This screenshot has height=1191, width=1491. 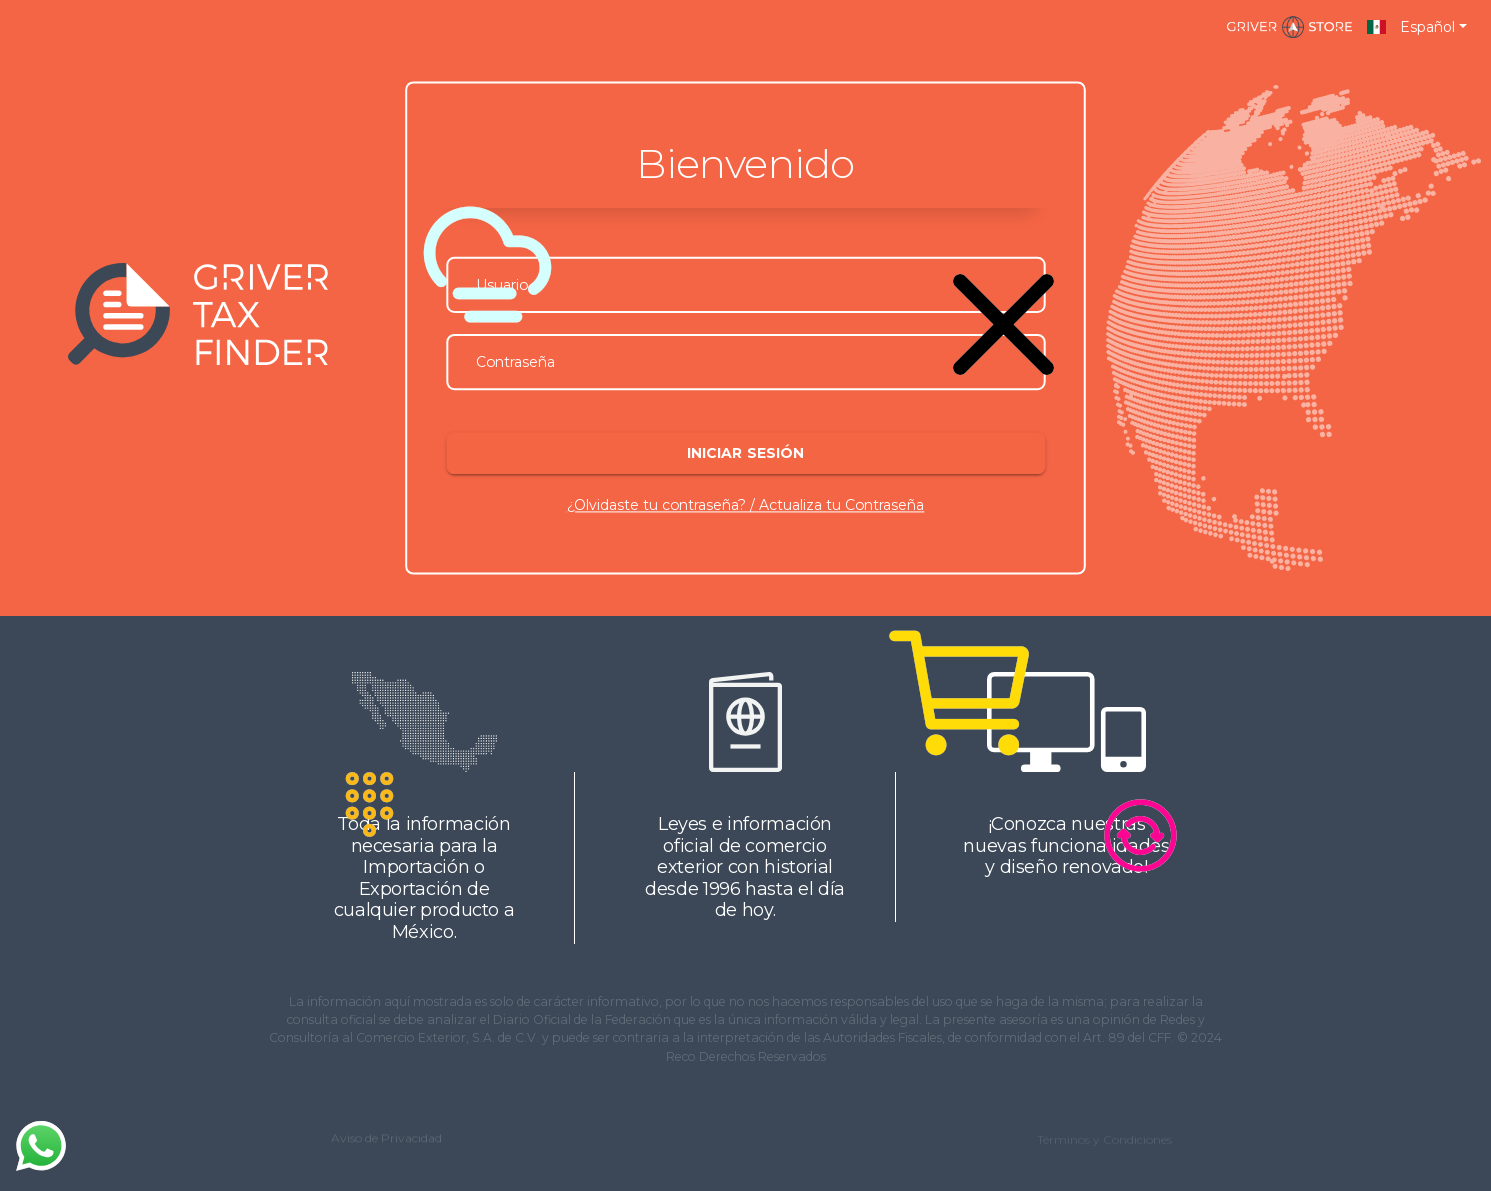 I want to click on indicates foggy weather conditions, so click(x=487, y=264).